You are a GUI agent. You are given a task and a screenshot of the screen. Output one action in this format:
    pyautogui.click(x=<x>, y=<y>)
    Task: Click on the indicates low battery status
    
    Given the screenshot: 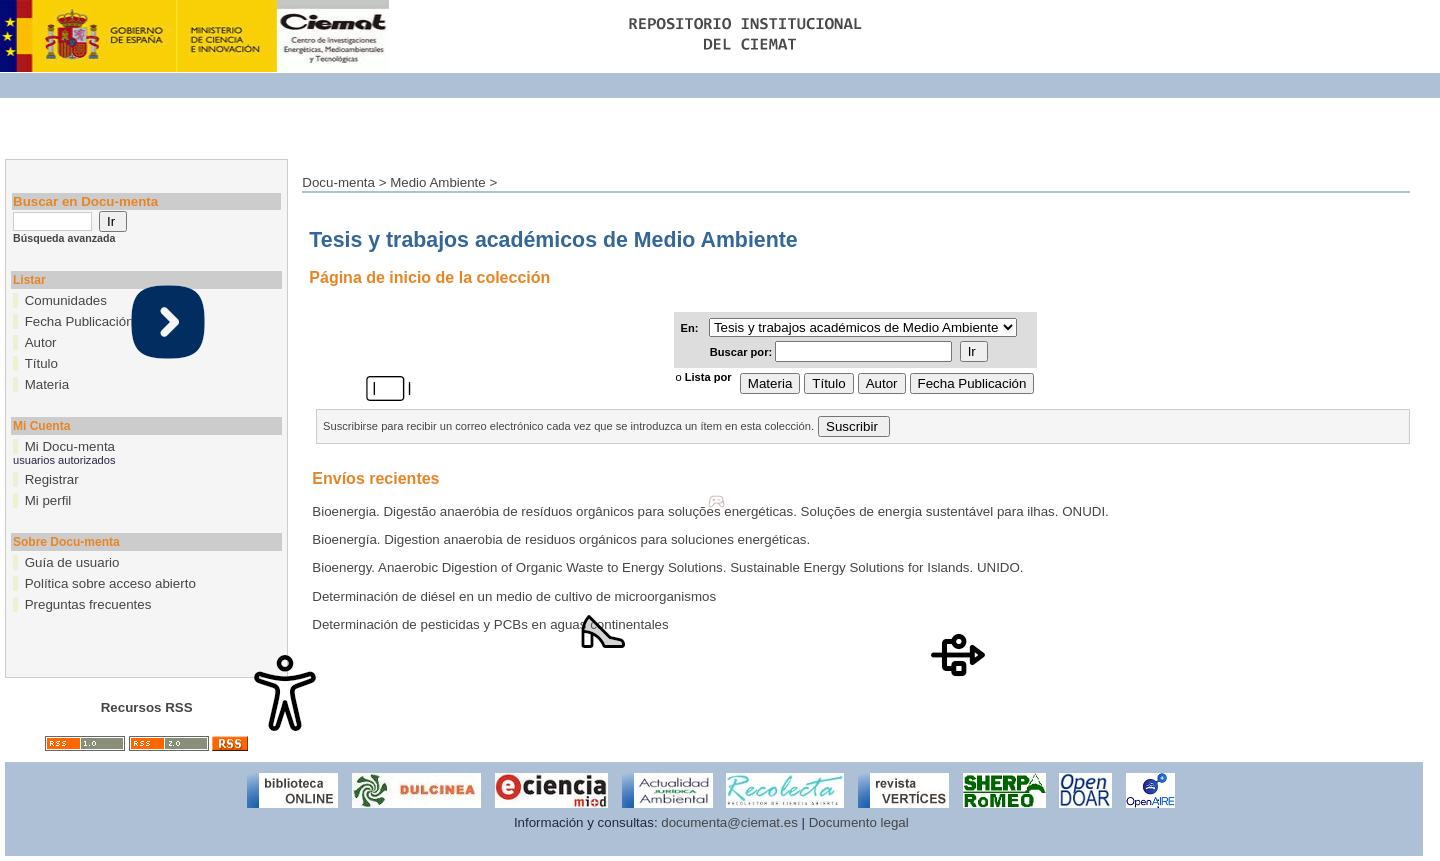 What is the action you would take?
    pyautogui.click(x=387, y=388)
    